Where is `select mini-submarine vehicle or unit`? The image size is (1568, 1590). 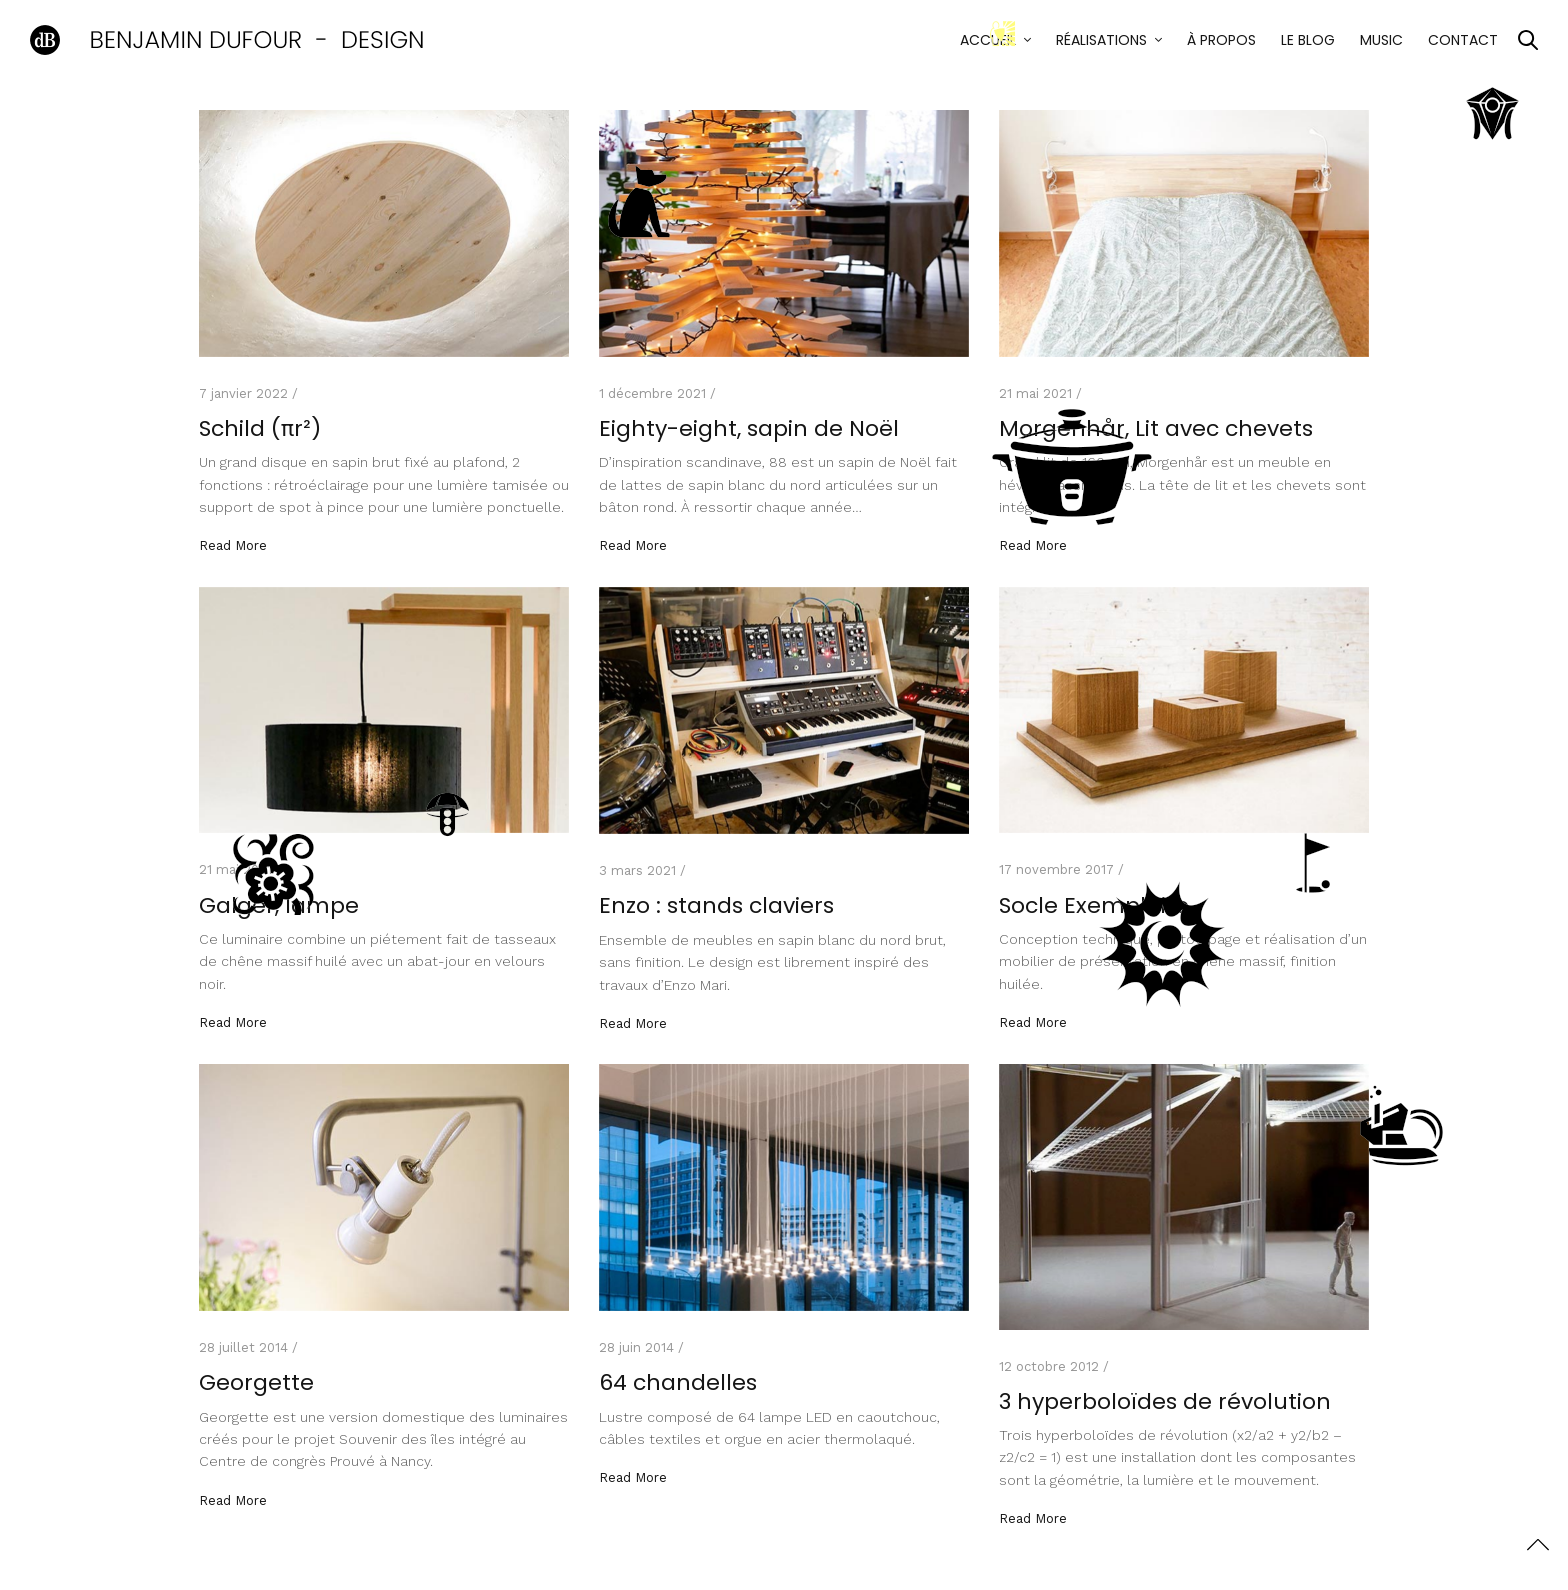
select mini-submarine vehicle or unit is located at coordinates (1401, 1125).